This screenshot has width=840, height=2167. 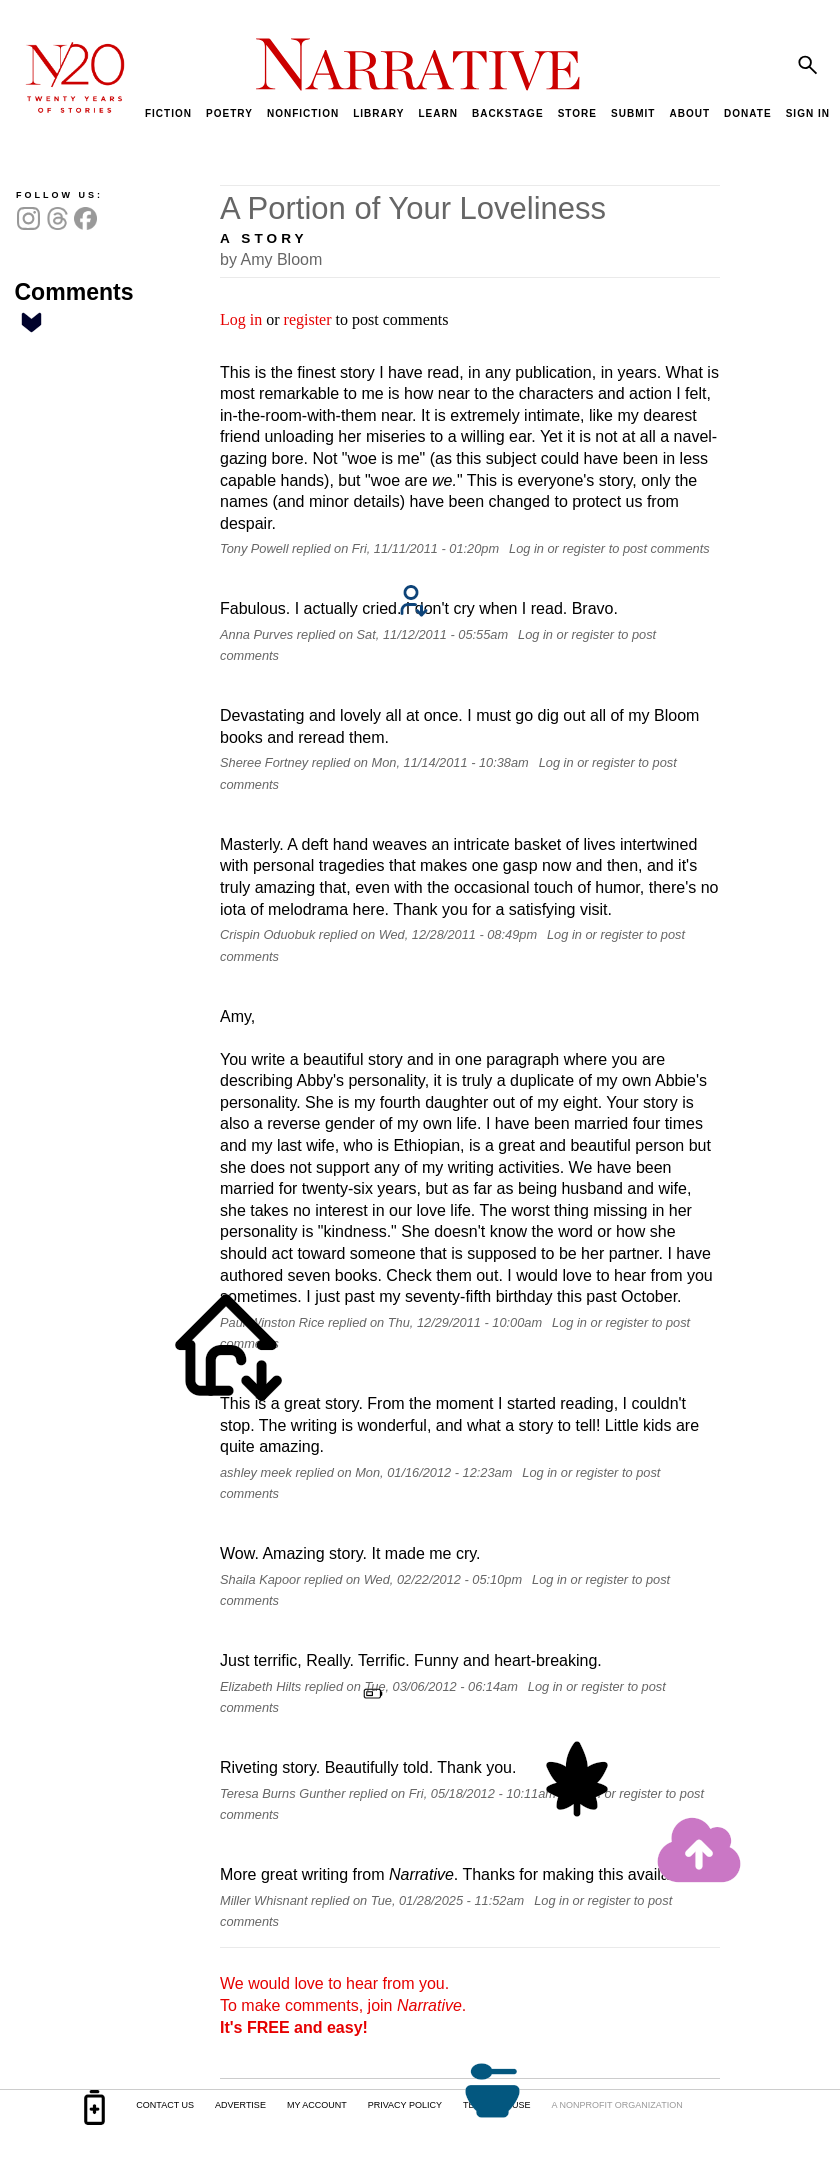 What do you see at coordinates (411, 600) in the screenshot?
I see `demote a user's role or permissions` at bounding box center [411, 600].